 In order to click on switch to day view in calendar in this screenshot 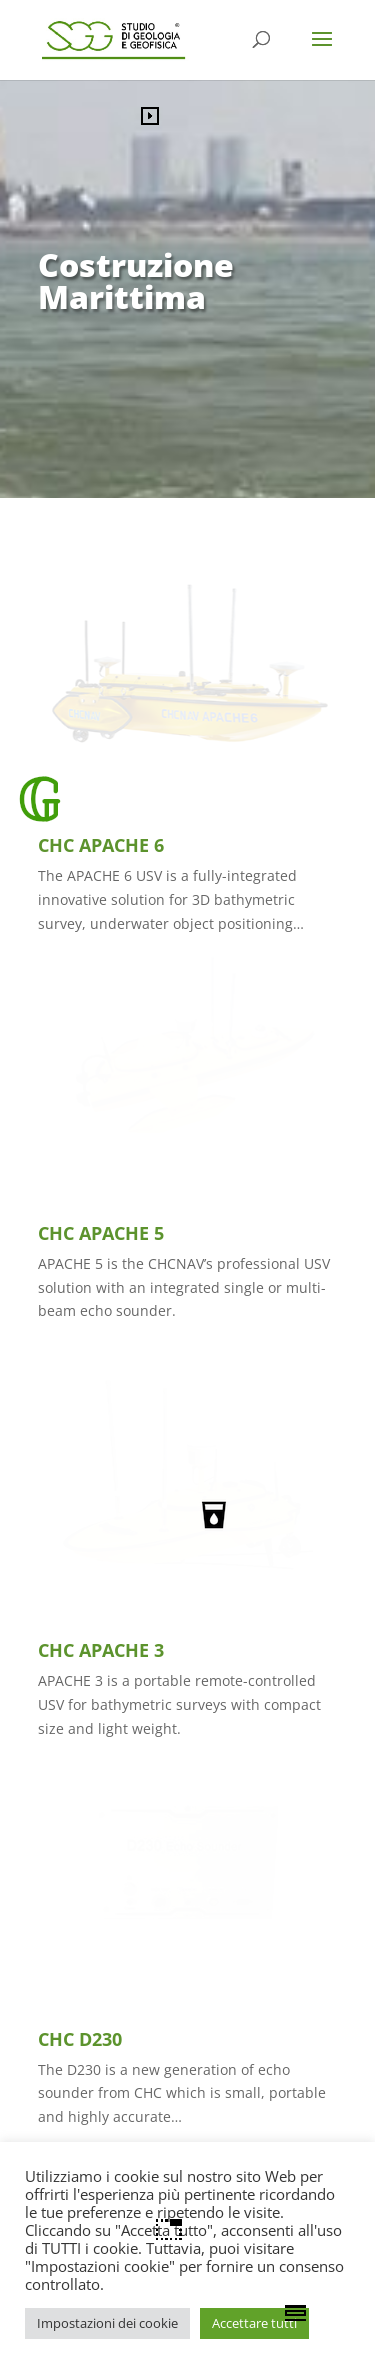, I will do `click(295, 2312)`.